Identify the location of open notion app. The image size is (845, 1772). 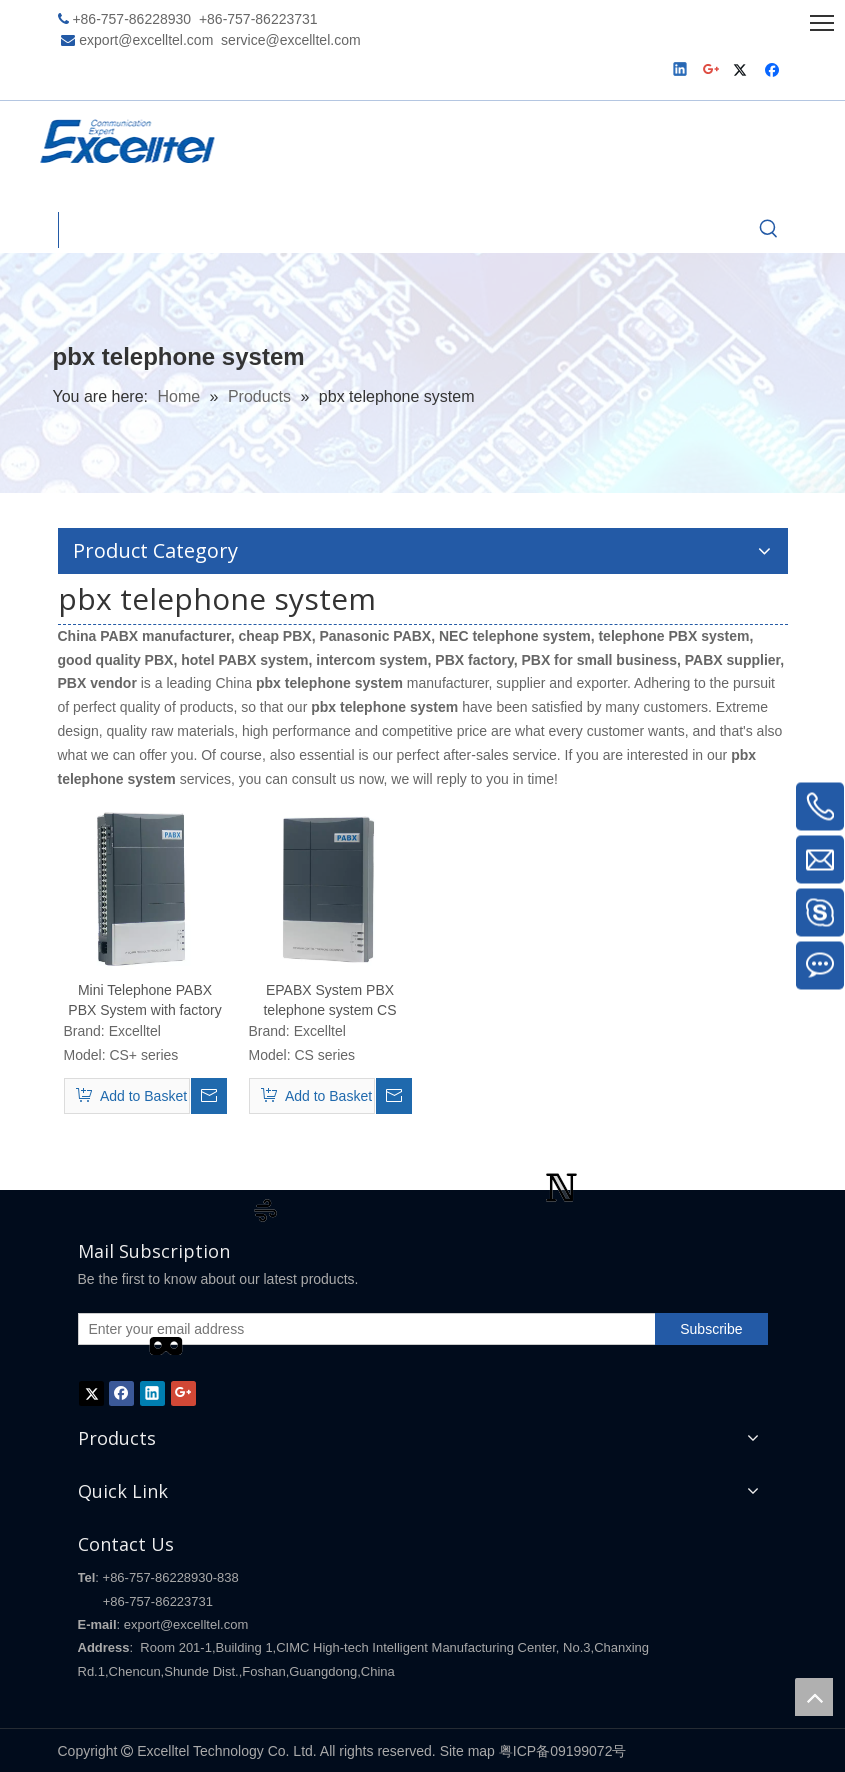
(561, 1187).